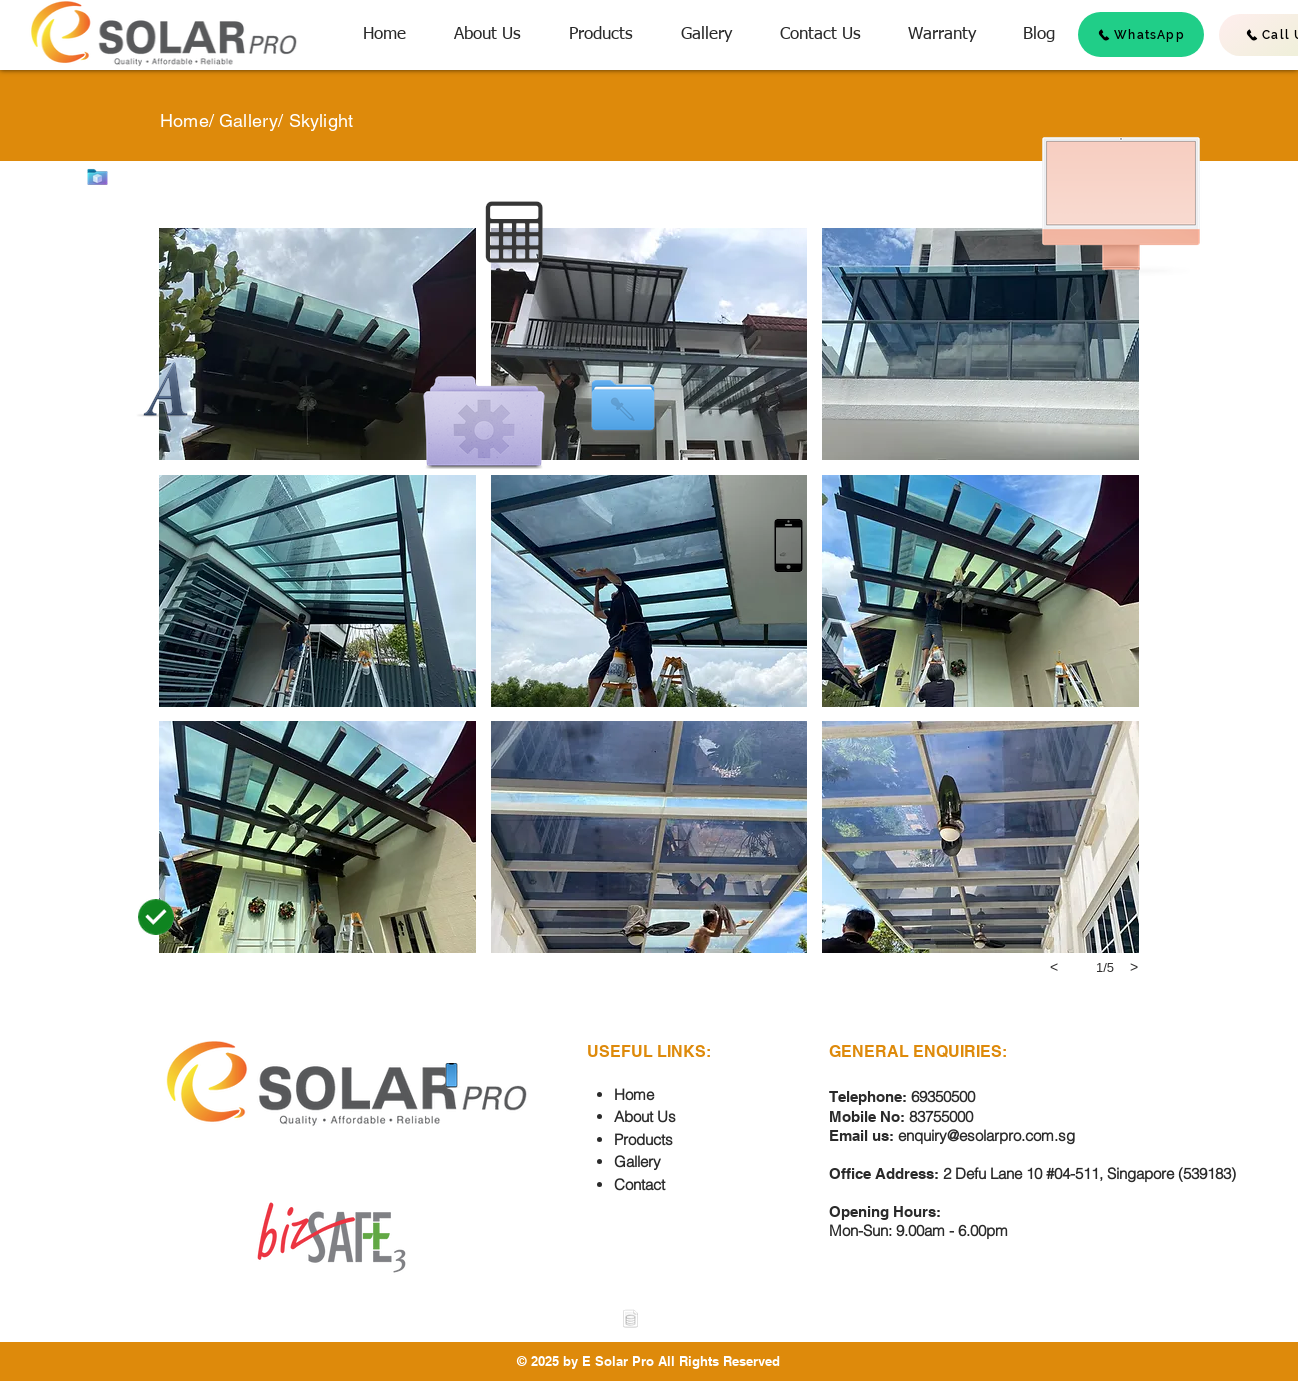  I want to click on open an sql database file, so click(630, 1318).